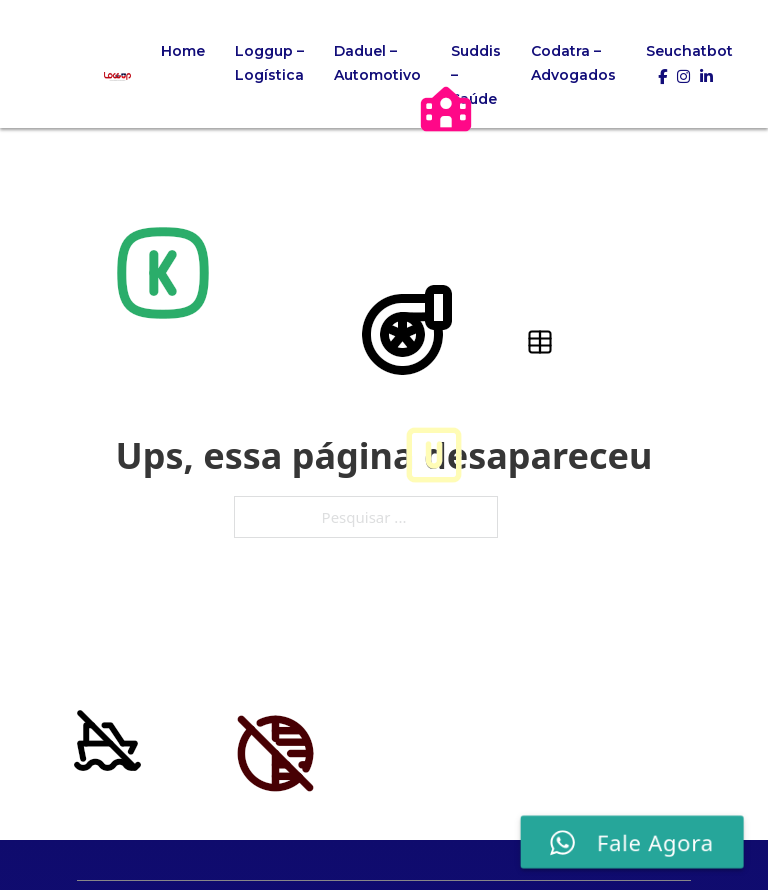  What do you see at coordinates (107, 740) in the screenshot?
I see `shipping unavailable for this item` at bounding box center [107, 740].